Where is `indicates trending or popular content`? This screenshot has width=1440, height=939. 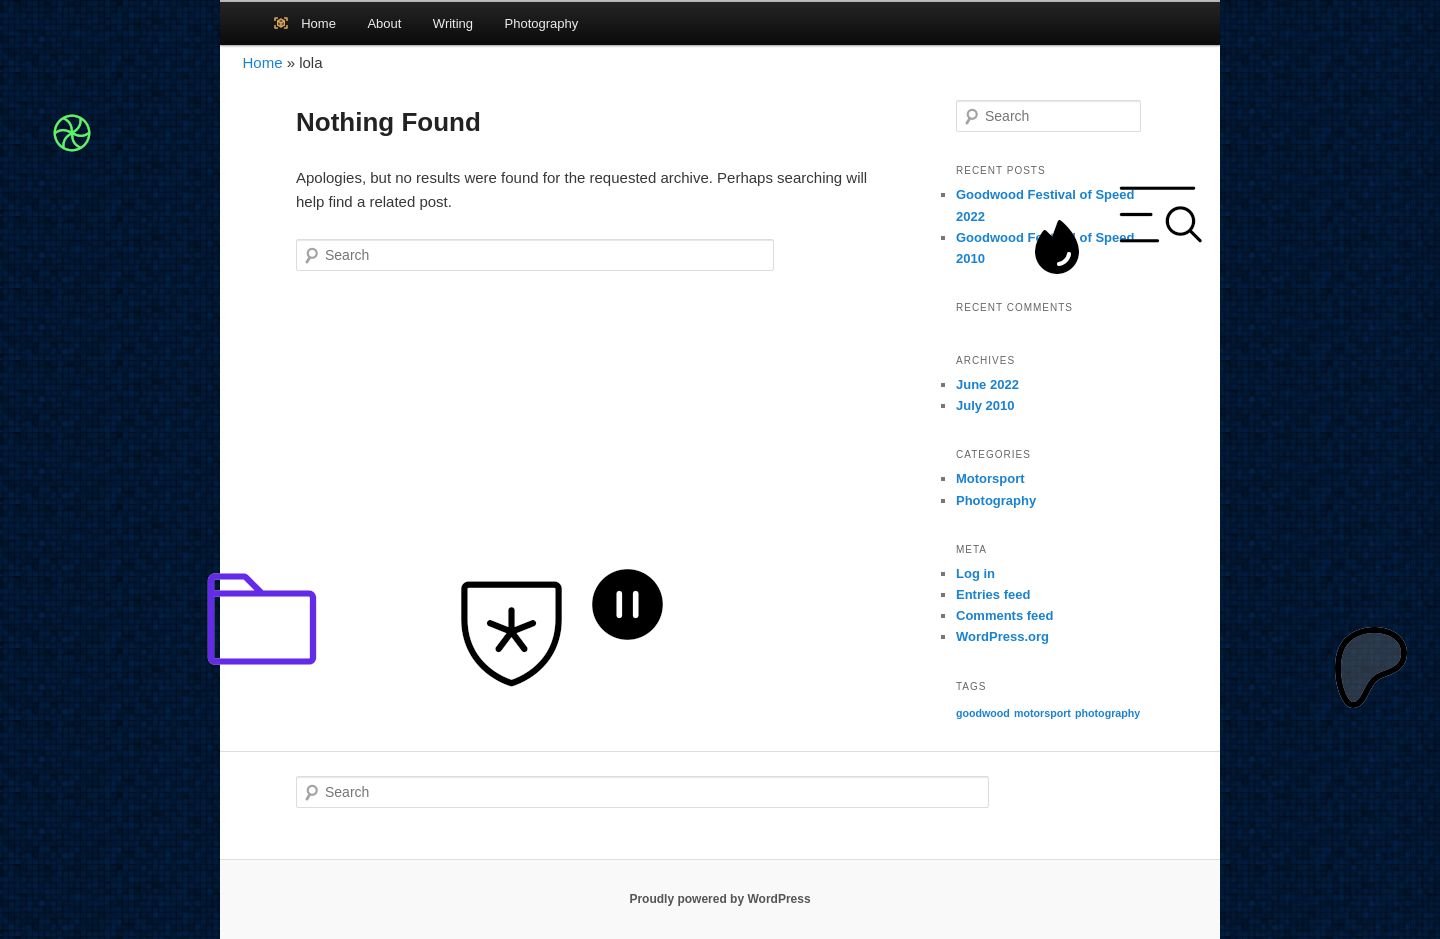 indicates trending or popular content is located at coordinates (1057, 248).